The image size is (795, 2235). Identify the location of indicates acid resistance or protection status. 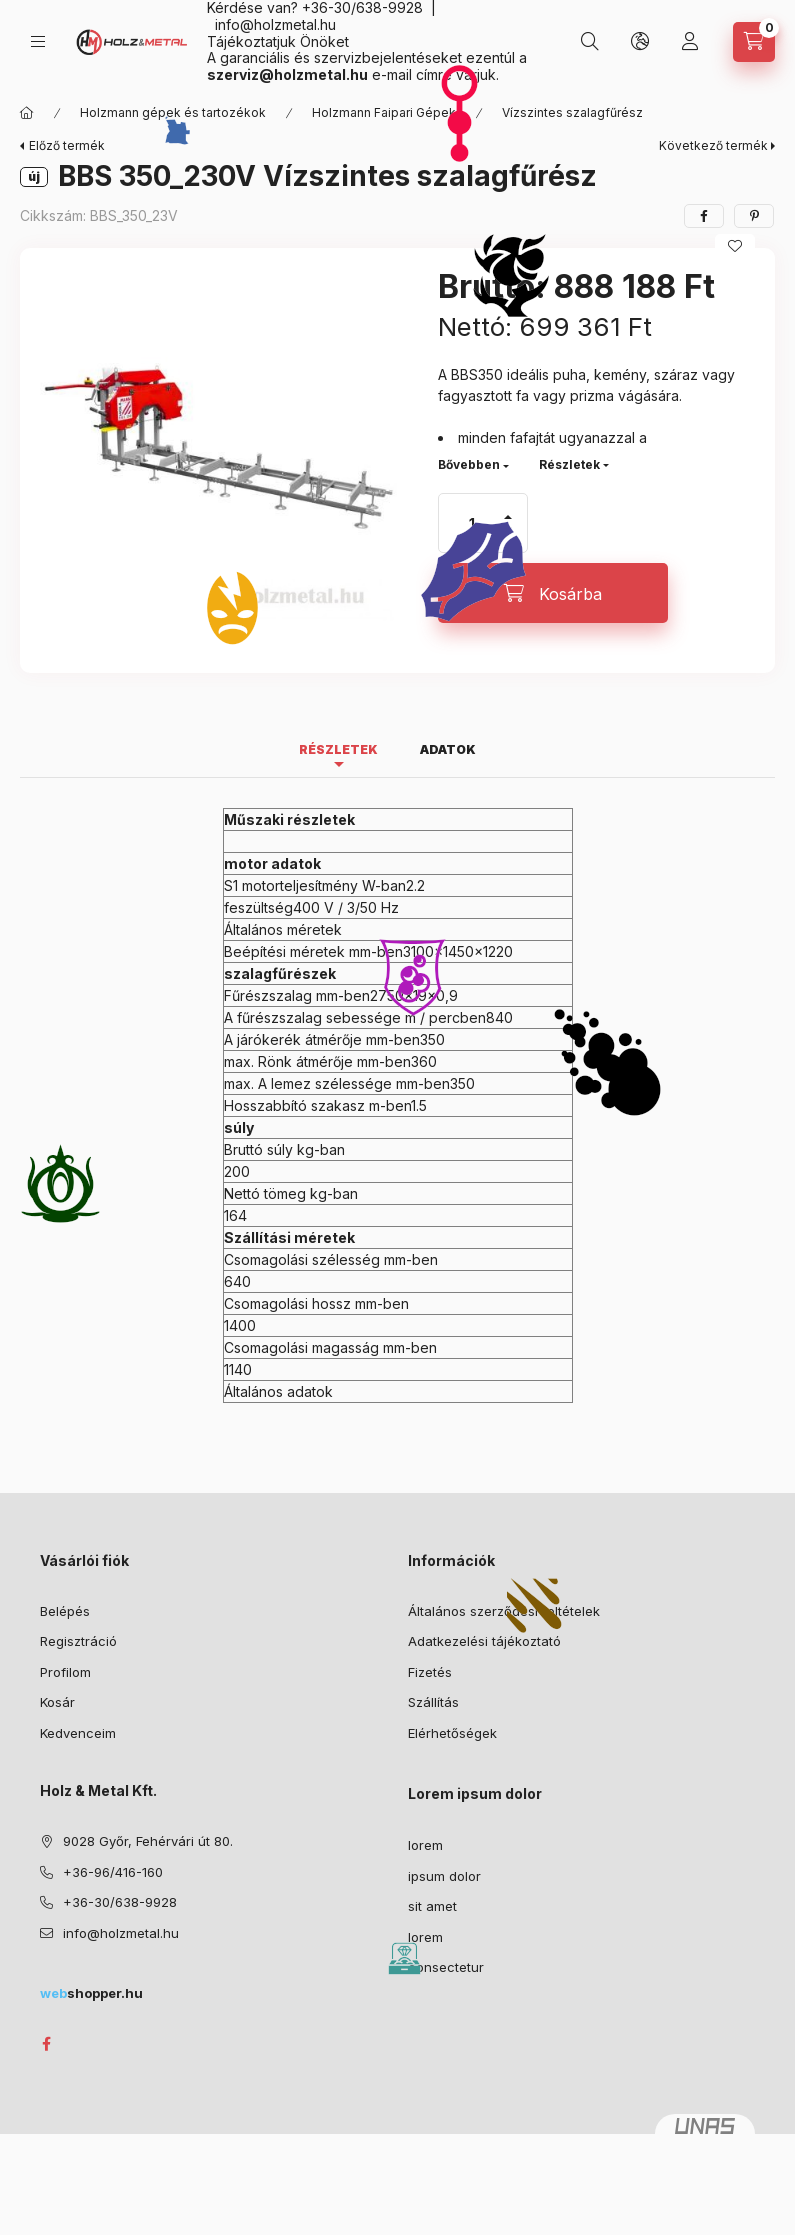
(412, 977).